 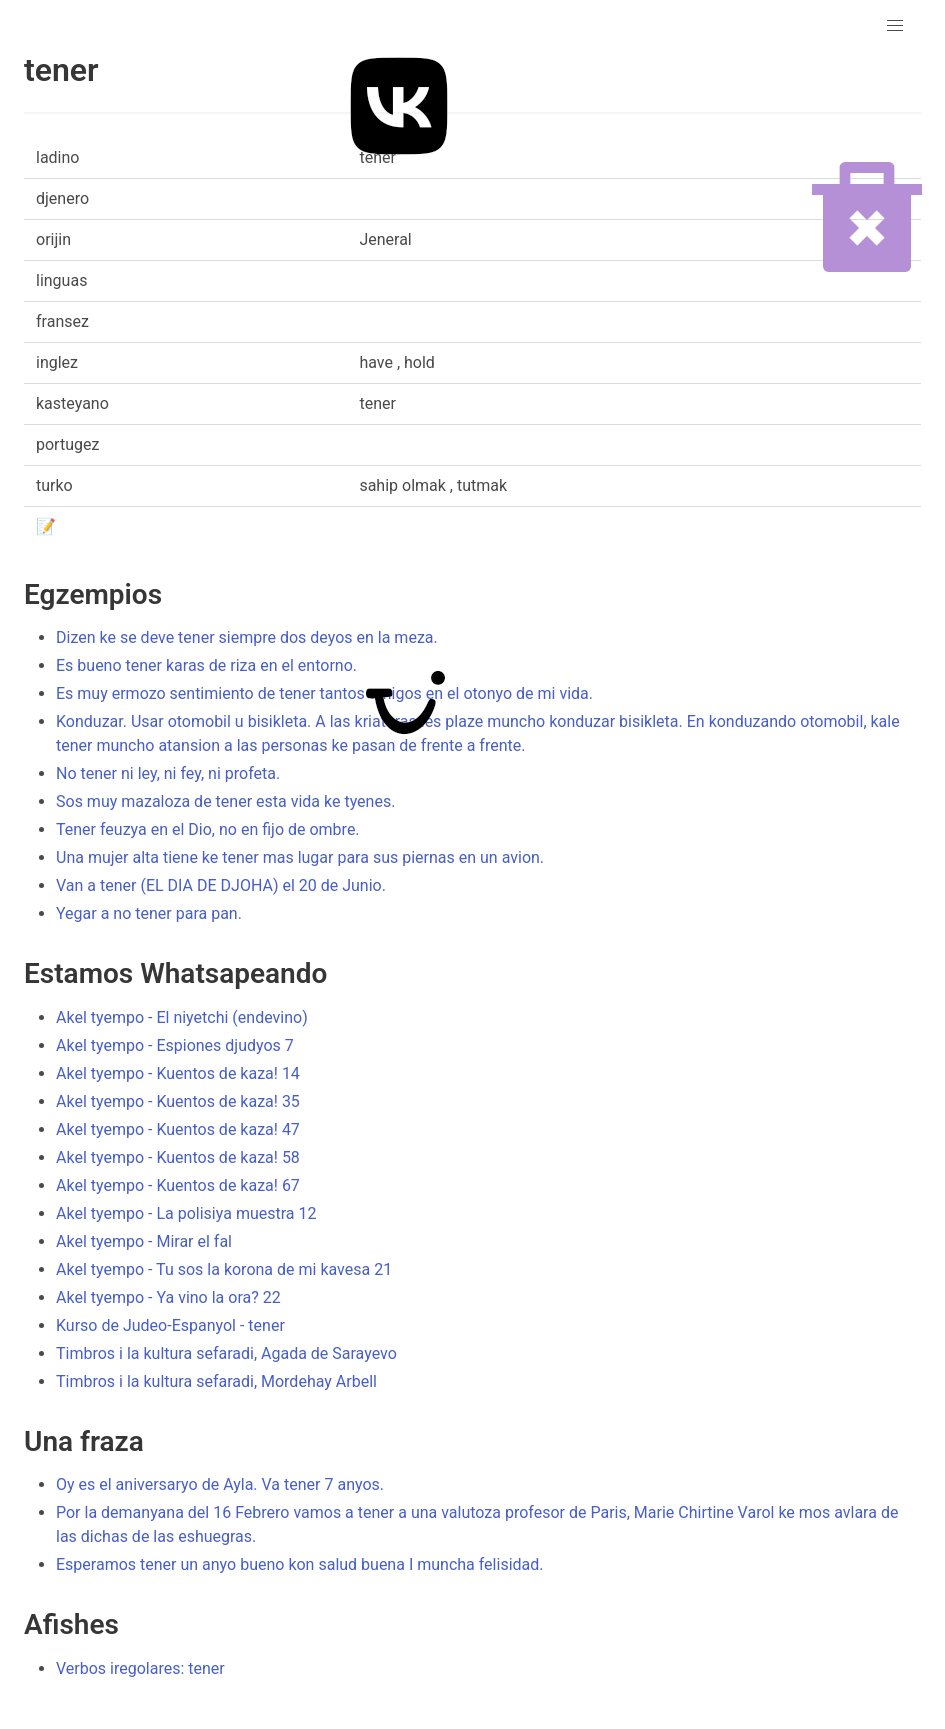 What do you see at coordinates (405, 702) in the screenshot?
I see `TUI travel company logo` at bounding box center [405, 702].